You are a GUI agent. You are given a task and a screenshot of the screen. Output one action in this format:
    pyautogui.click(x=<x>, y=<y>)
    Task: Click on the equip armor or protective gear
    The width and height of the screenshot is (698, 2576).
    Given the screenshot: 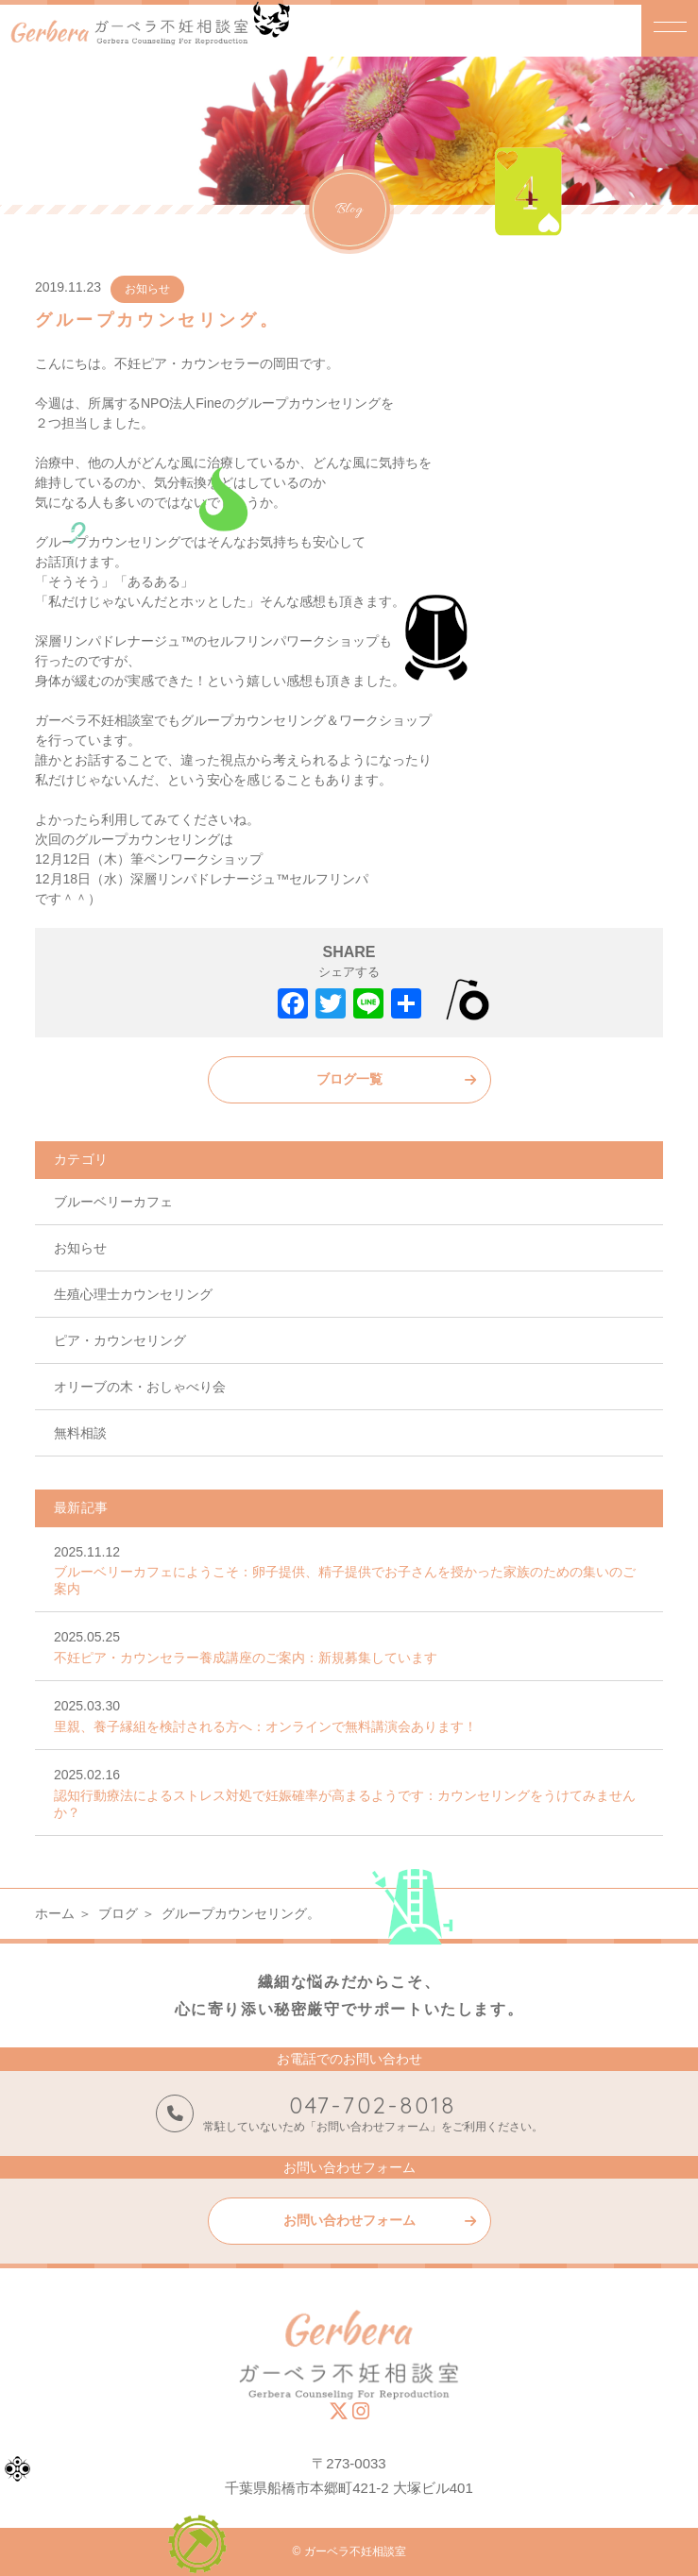 What is the action you would take?
    pyautogui.click(x=435, y=637)
    